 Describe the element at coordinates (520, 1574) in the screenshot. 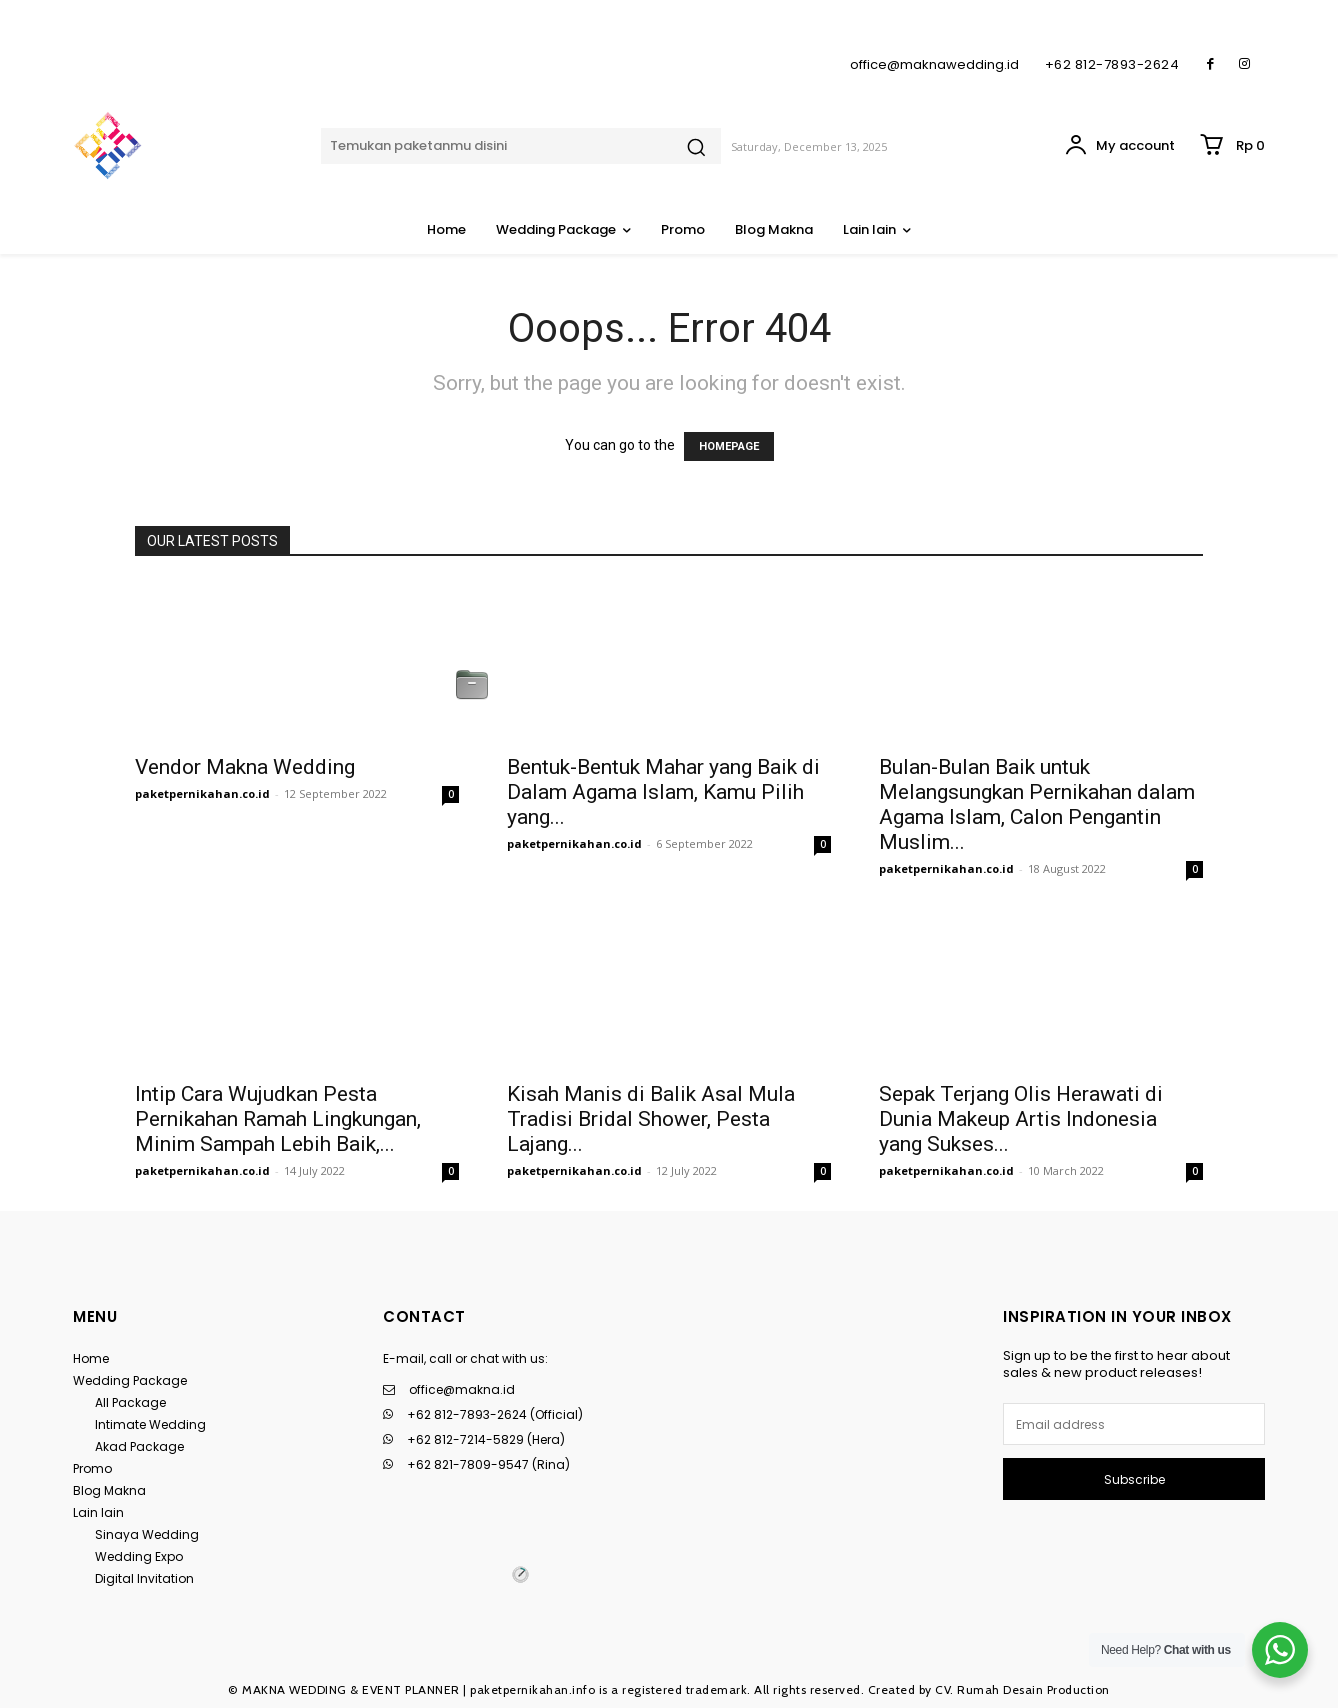

I see `launch sysprof system profiler` at that location.